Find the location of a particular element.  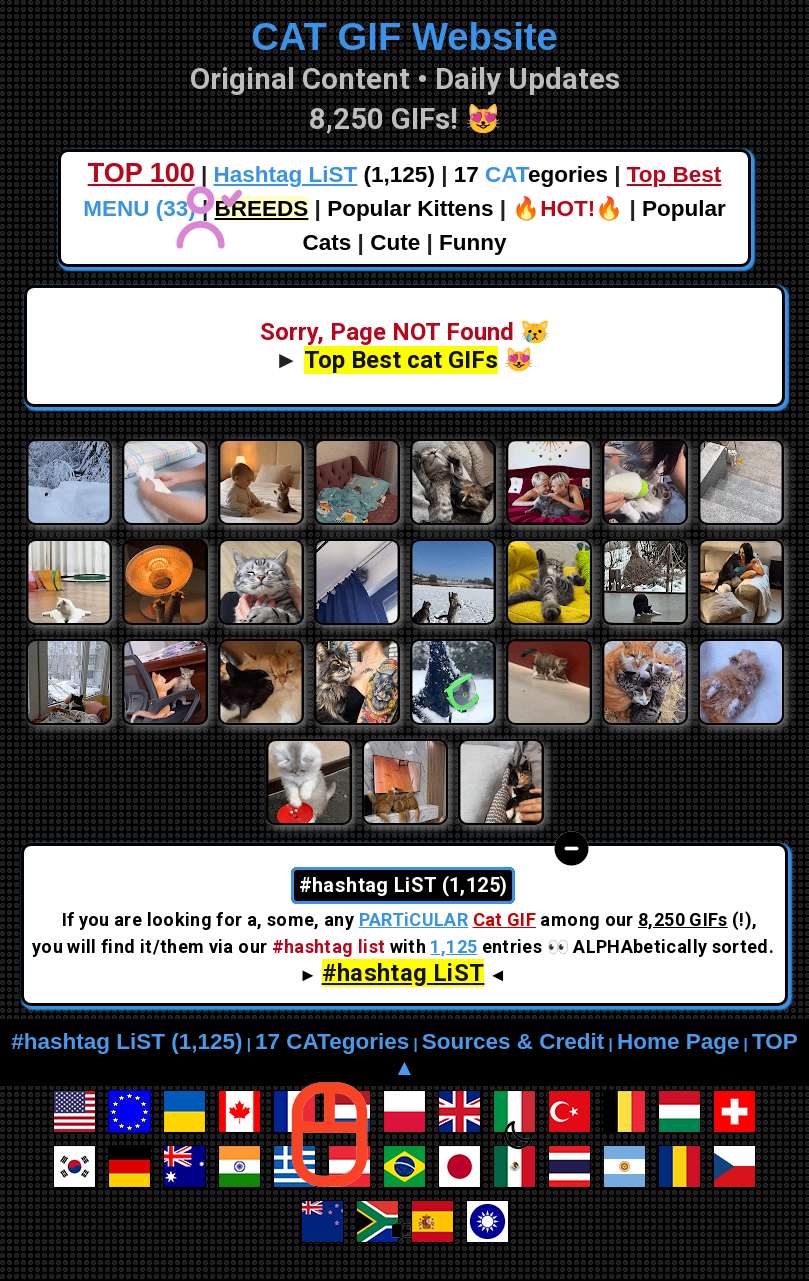

import contacts from address book is located at coordinates (402, 1230).